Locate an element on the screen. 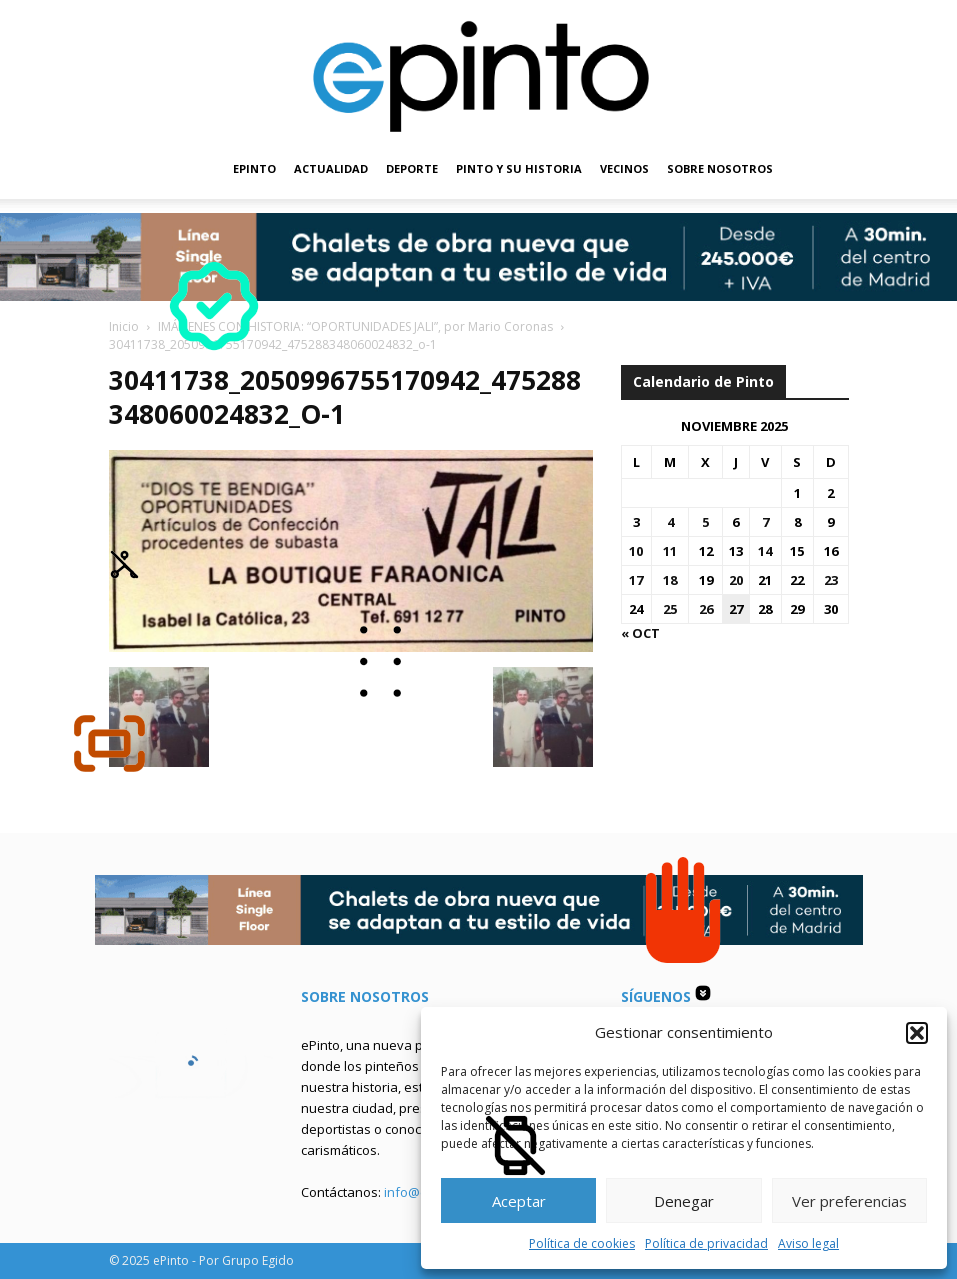 This screenshot has width=957, height=1279. disable hierarchical view is located at coordinates (124, 564).